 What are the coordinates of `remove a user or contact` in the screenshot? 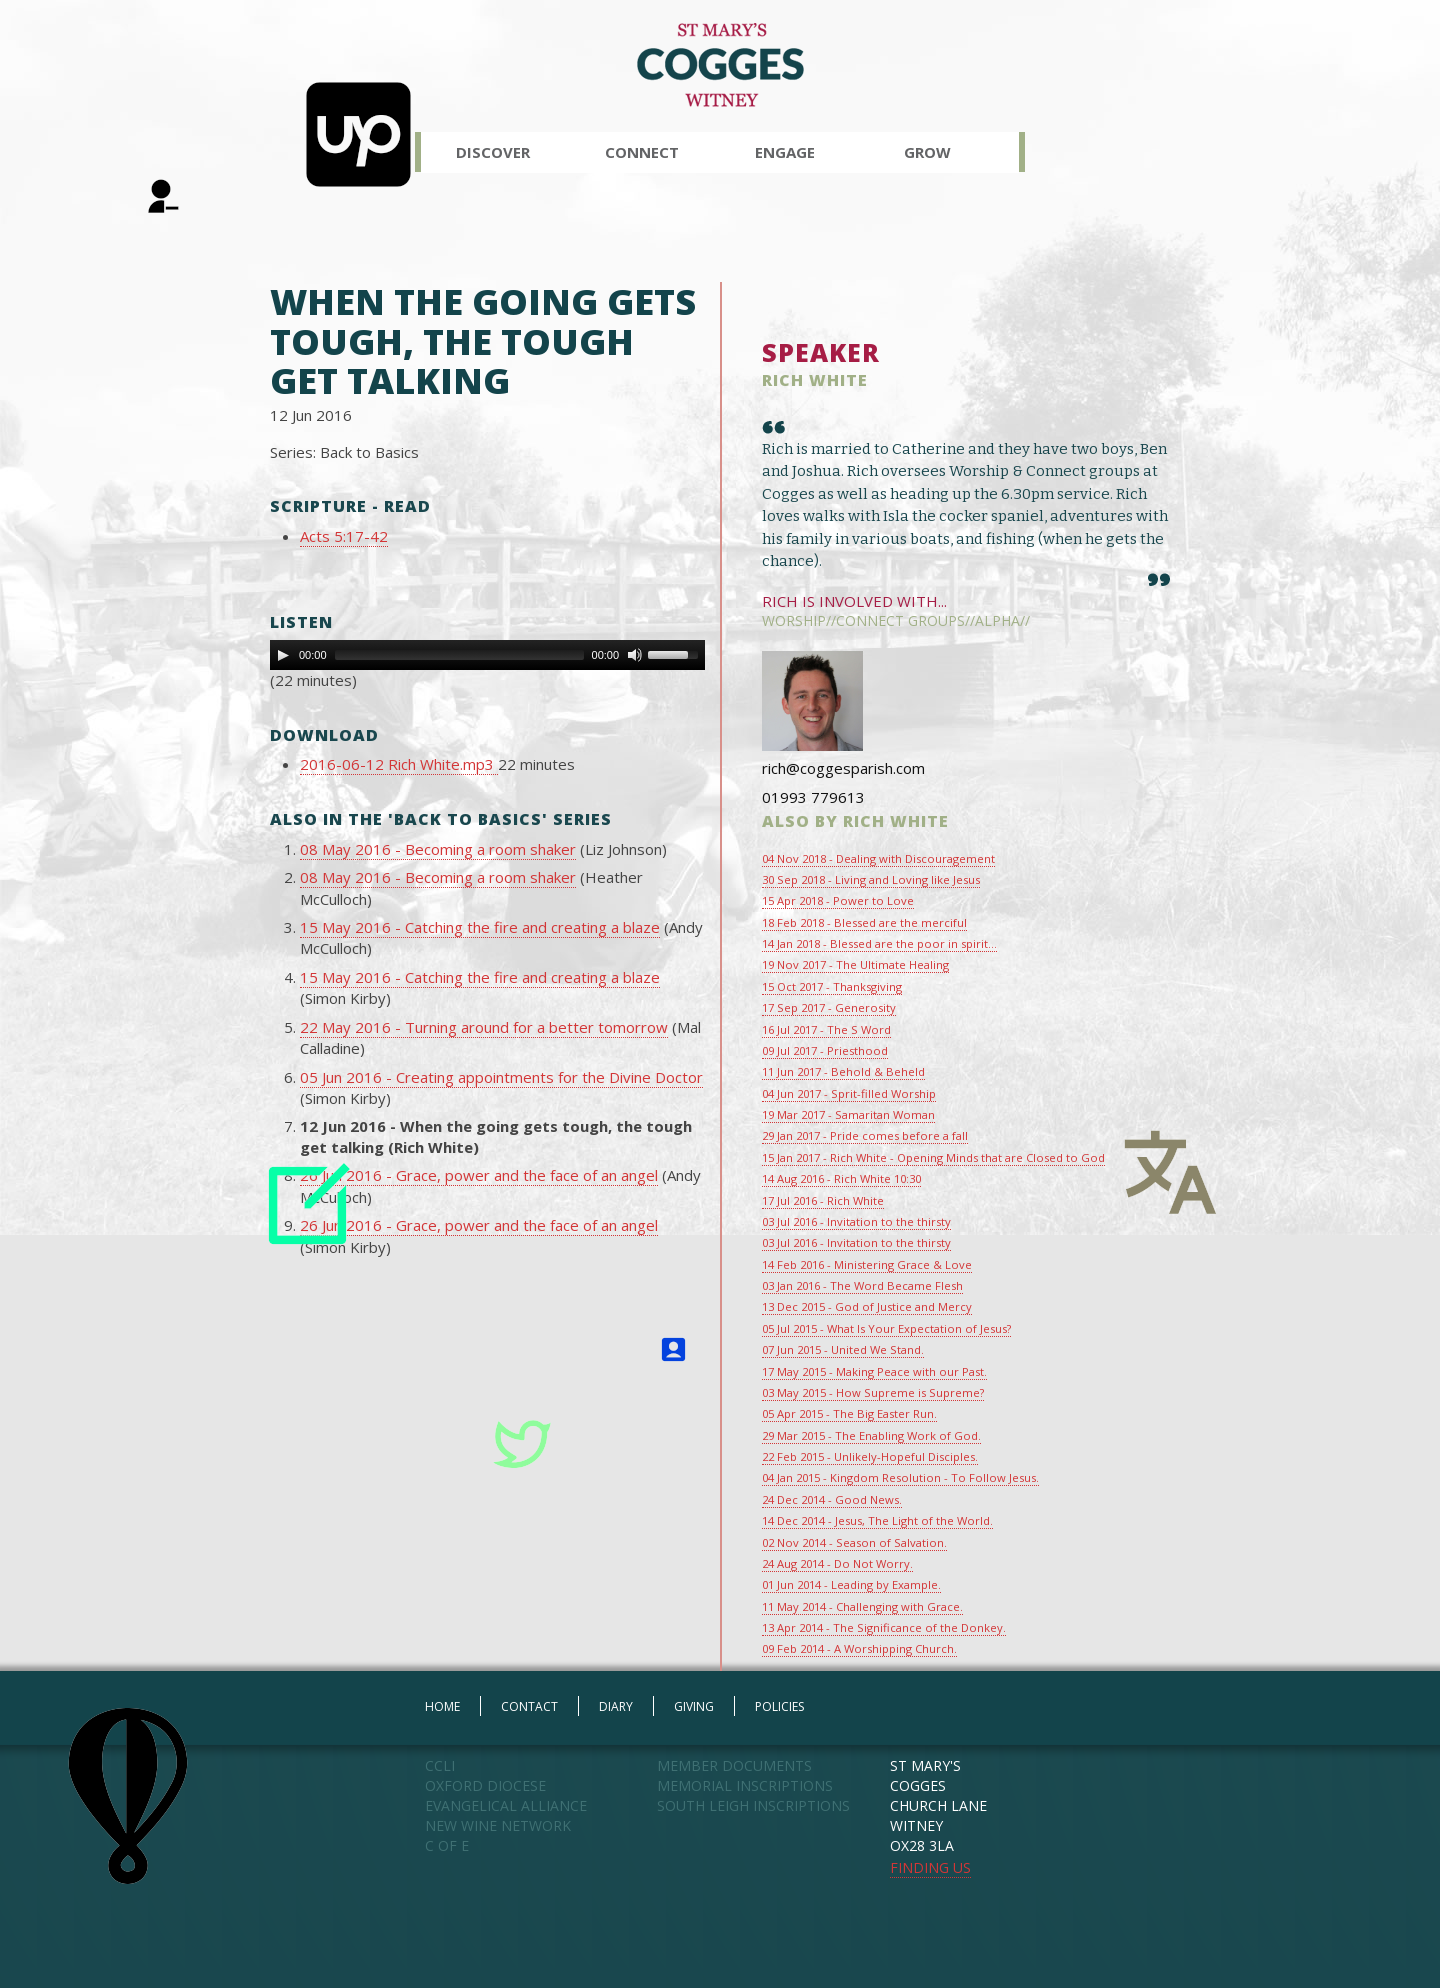 It's located at (161, 197).